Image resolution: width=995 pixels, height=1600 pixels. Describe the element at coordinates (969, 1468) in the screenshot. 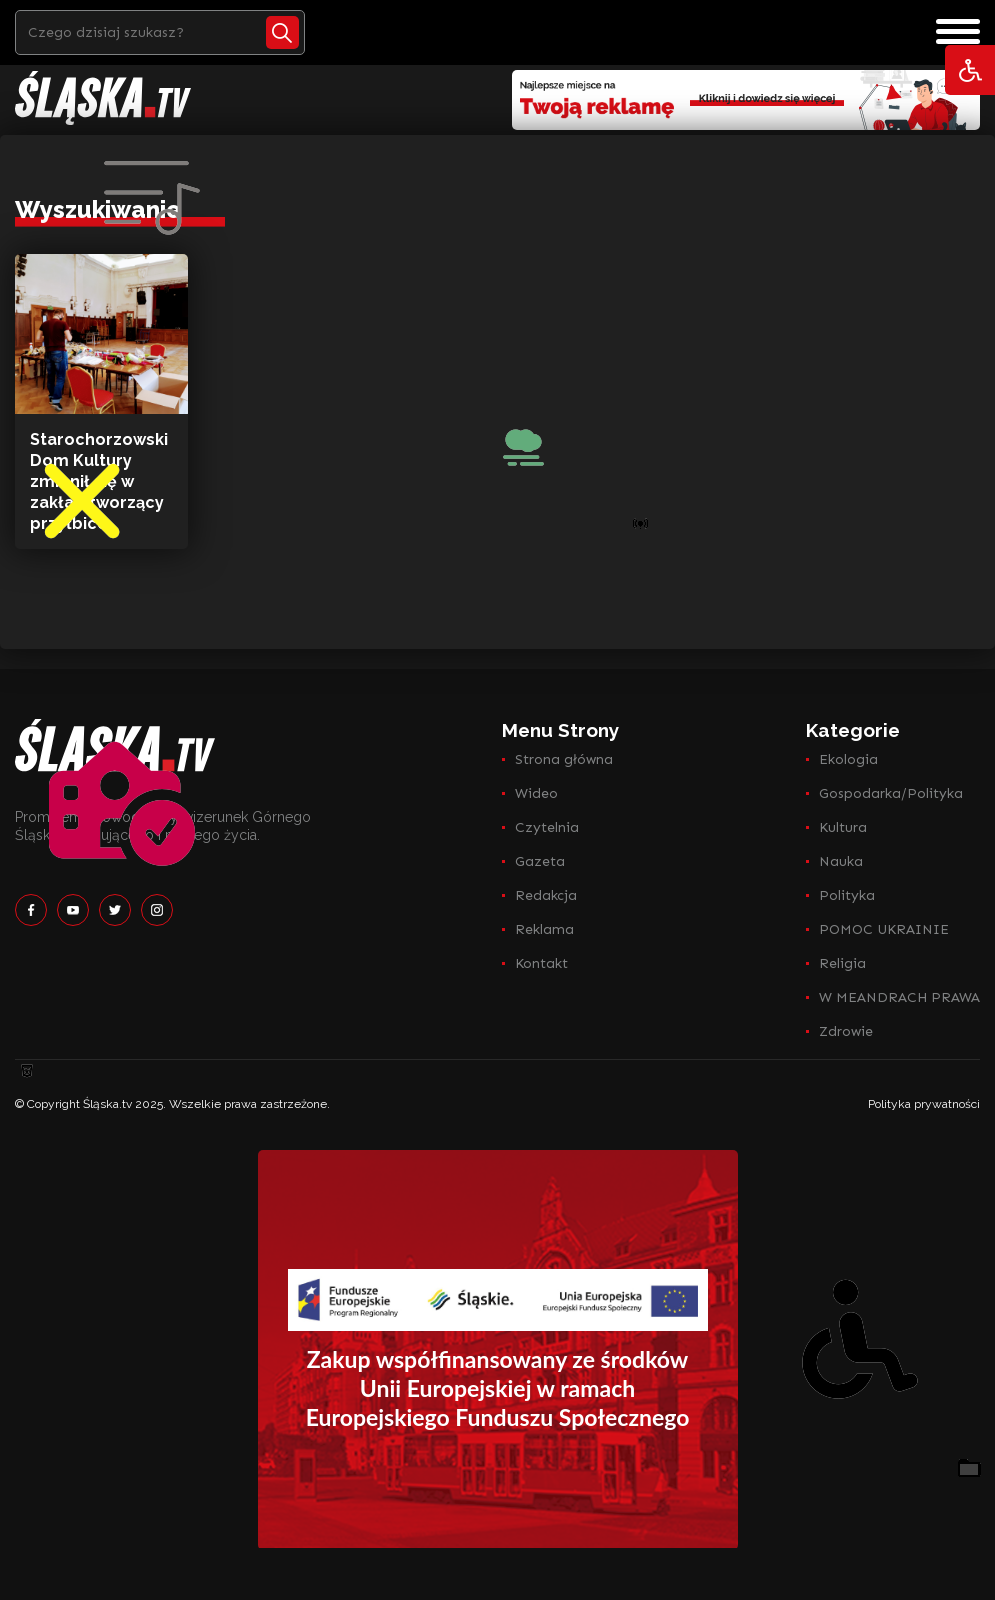

I see `open folder to view contents` at that location.